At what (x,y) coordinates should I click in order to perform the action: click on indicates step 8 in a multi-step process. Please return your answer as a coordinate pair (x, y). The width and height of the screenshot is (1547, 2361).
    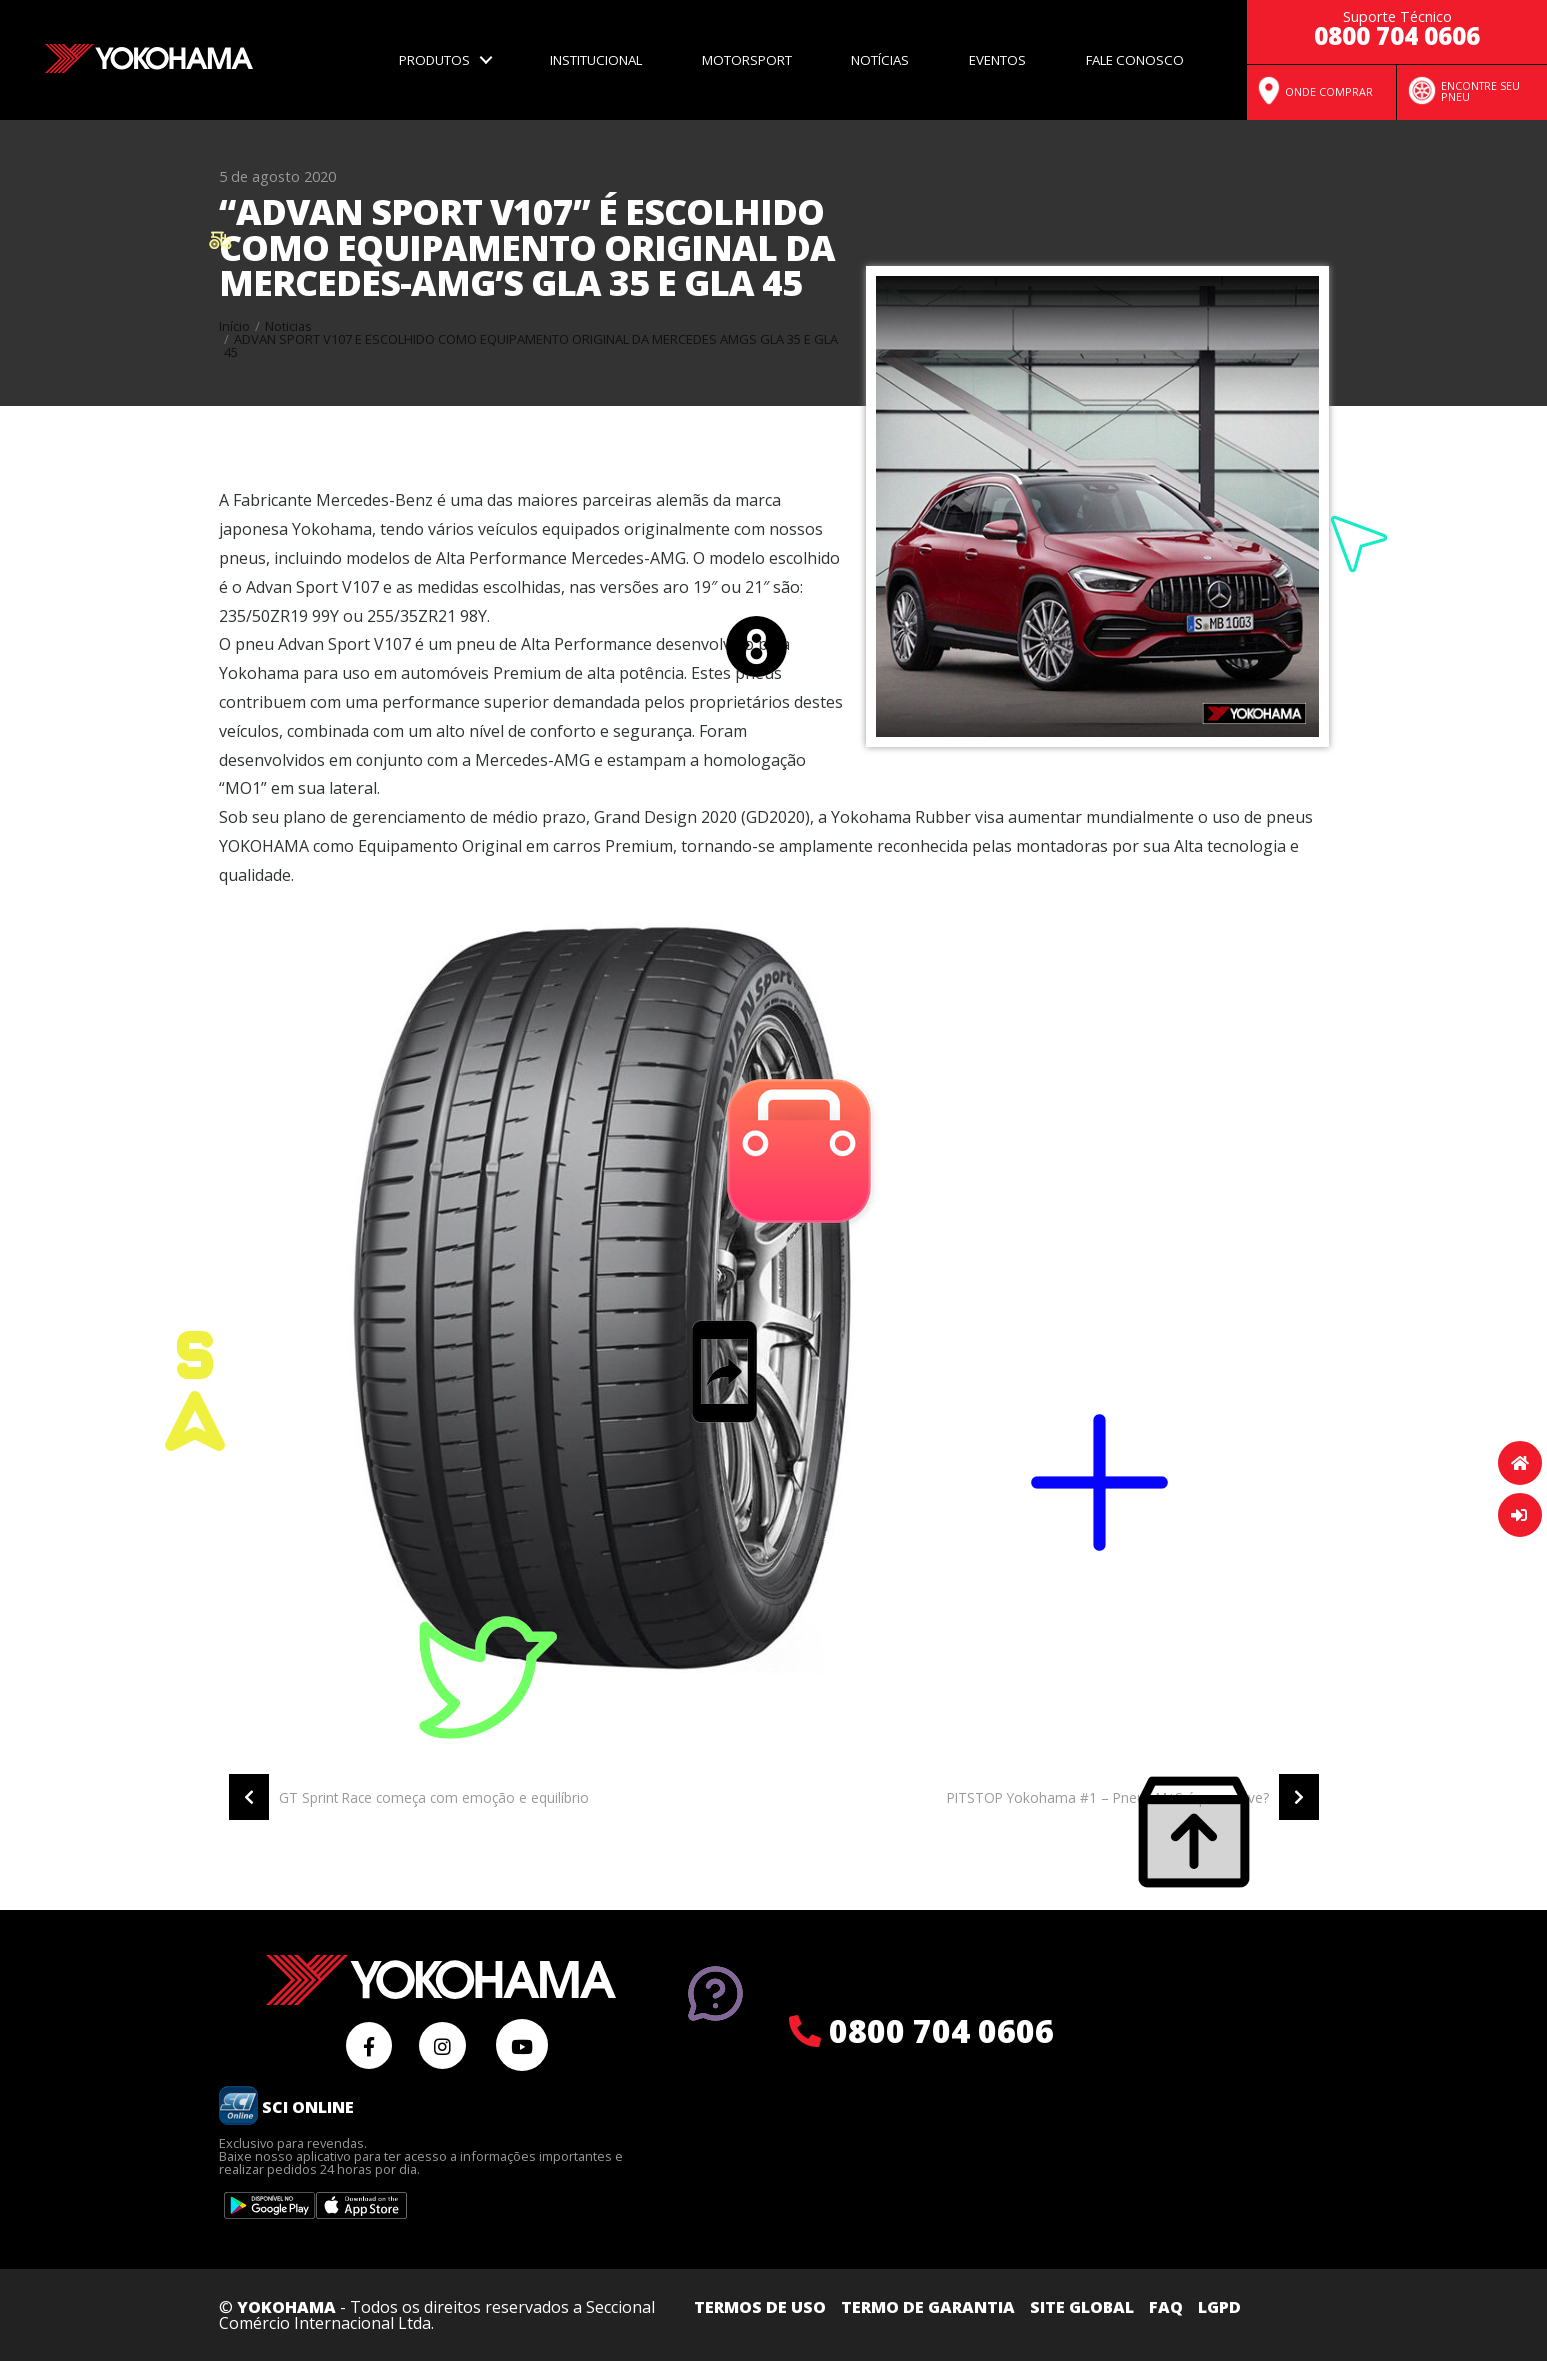
    Looking at the image, I should click on (756, 646).